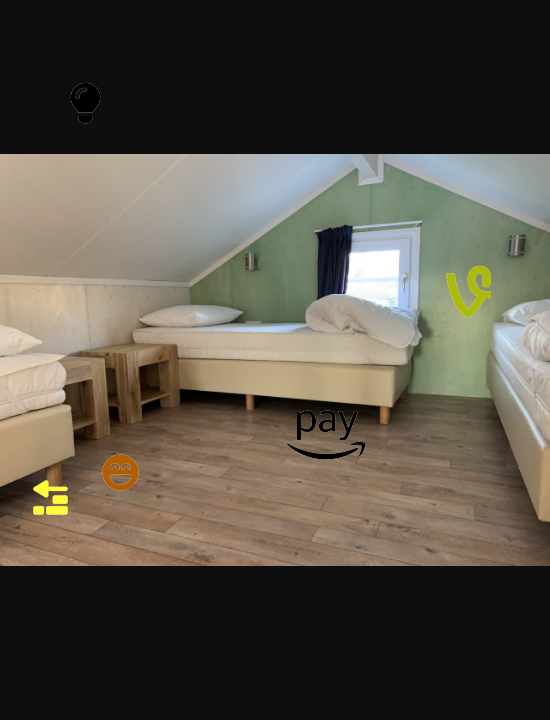 This screenshot has width=550, height=720. What do you see at coordinates (50, 497) in the screenshot?
I see `access construction or building tools` at bounding box center [50, 497].